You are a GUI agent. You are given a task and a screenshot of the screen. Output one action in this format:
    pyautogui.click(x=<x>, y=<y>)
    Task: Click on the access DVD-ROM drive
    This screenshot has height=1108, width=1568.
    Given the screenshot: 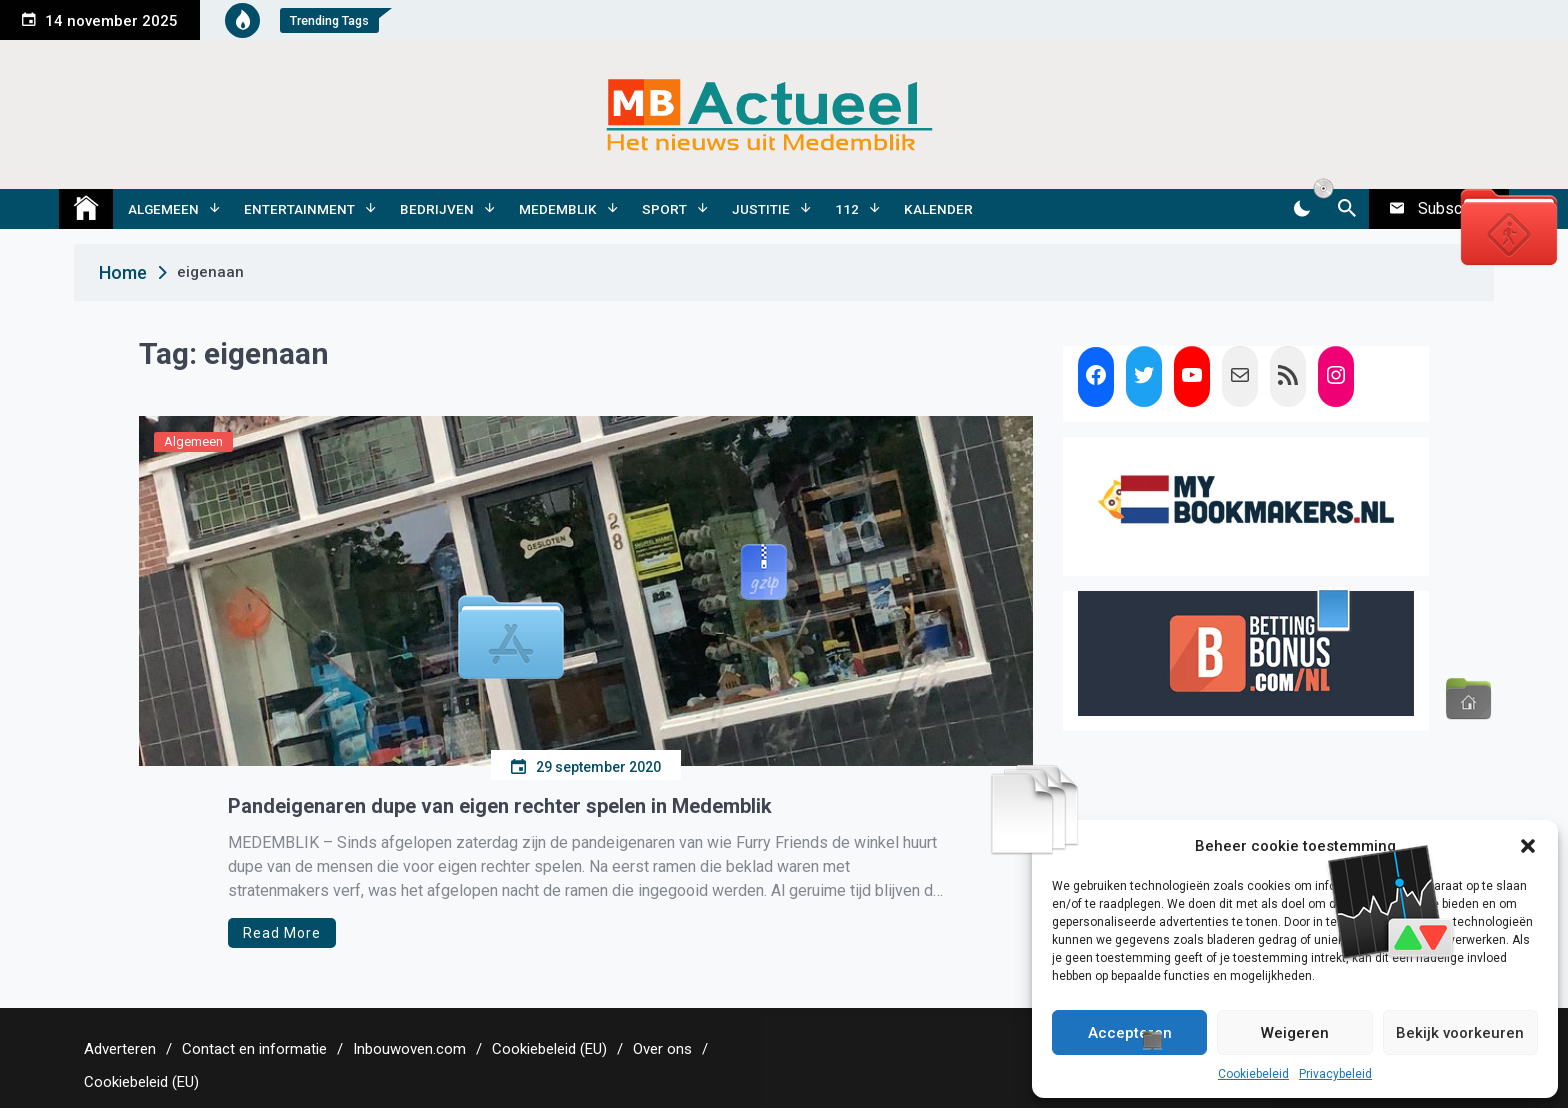 What is the action you would take?
    pyautogui.click(x=1323, y=188)
    